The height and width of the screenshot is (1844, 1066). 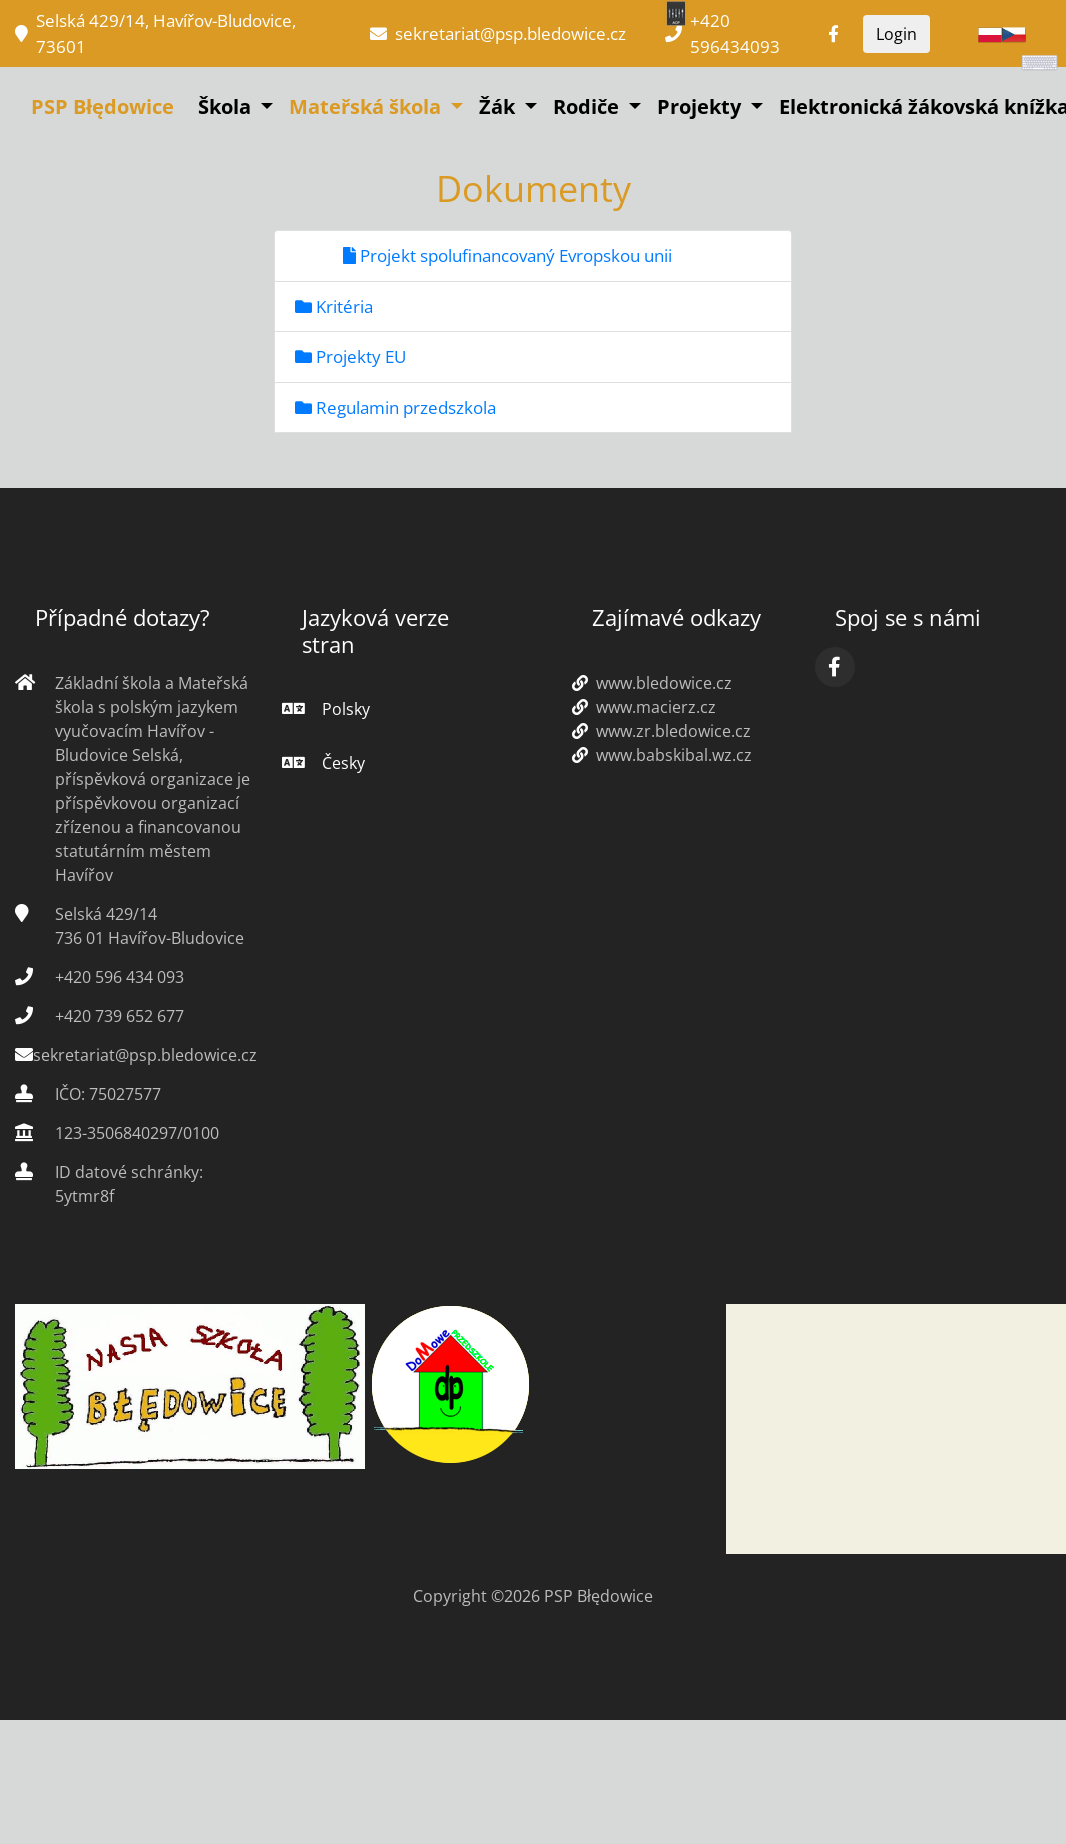 What do you see at coordinates (1039, 62) in the screenshot?
I see `connect a wireless bluetooth keyboard` at bounding box center [1039, 62].